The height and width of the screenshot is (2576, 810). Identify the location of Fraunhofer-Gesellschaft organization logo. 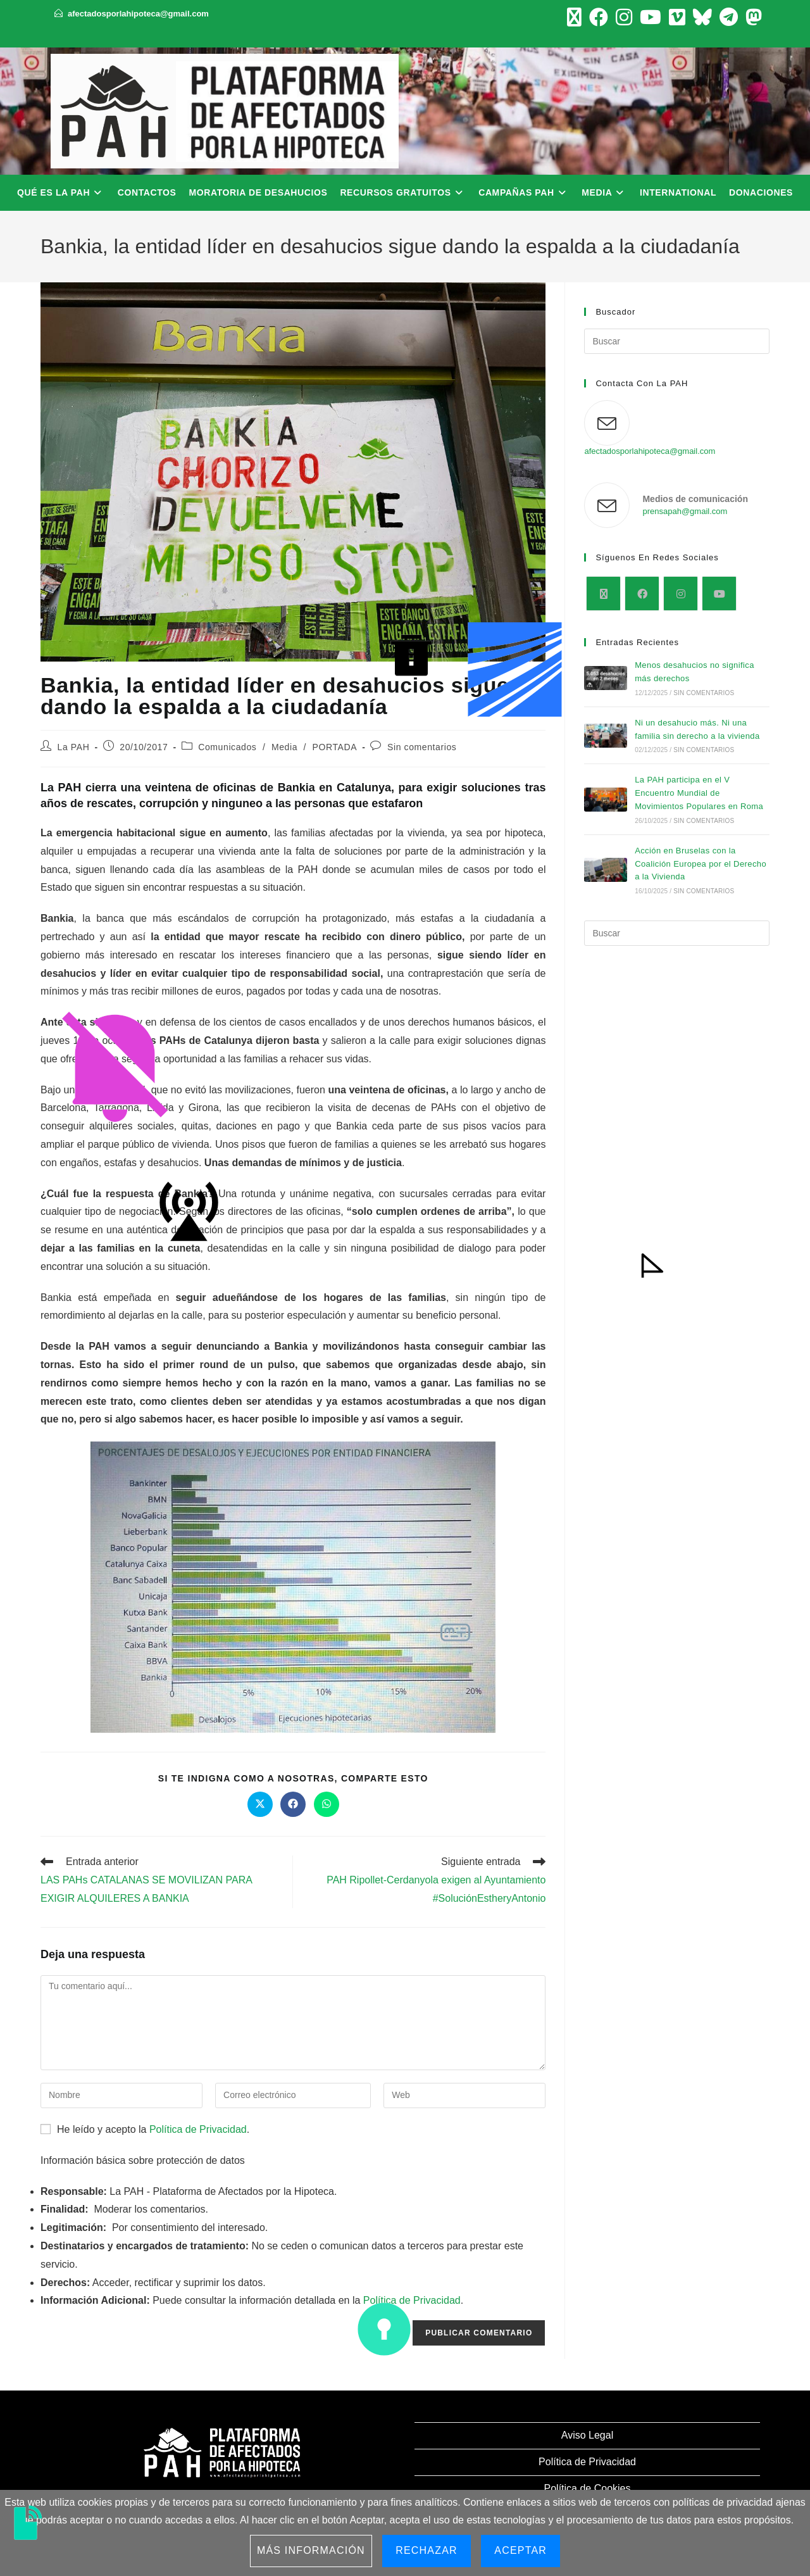
(514, 669).